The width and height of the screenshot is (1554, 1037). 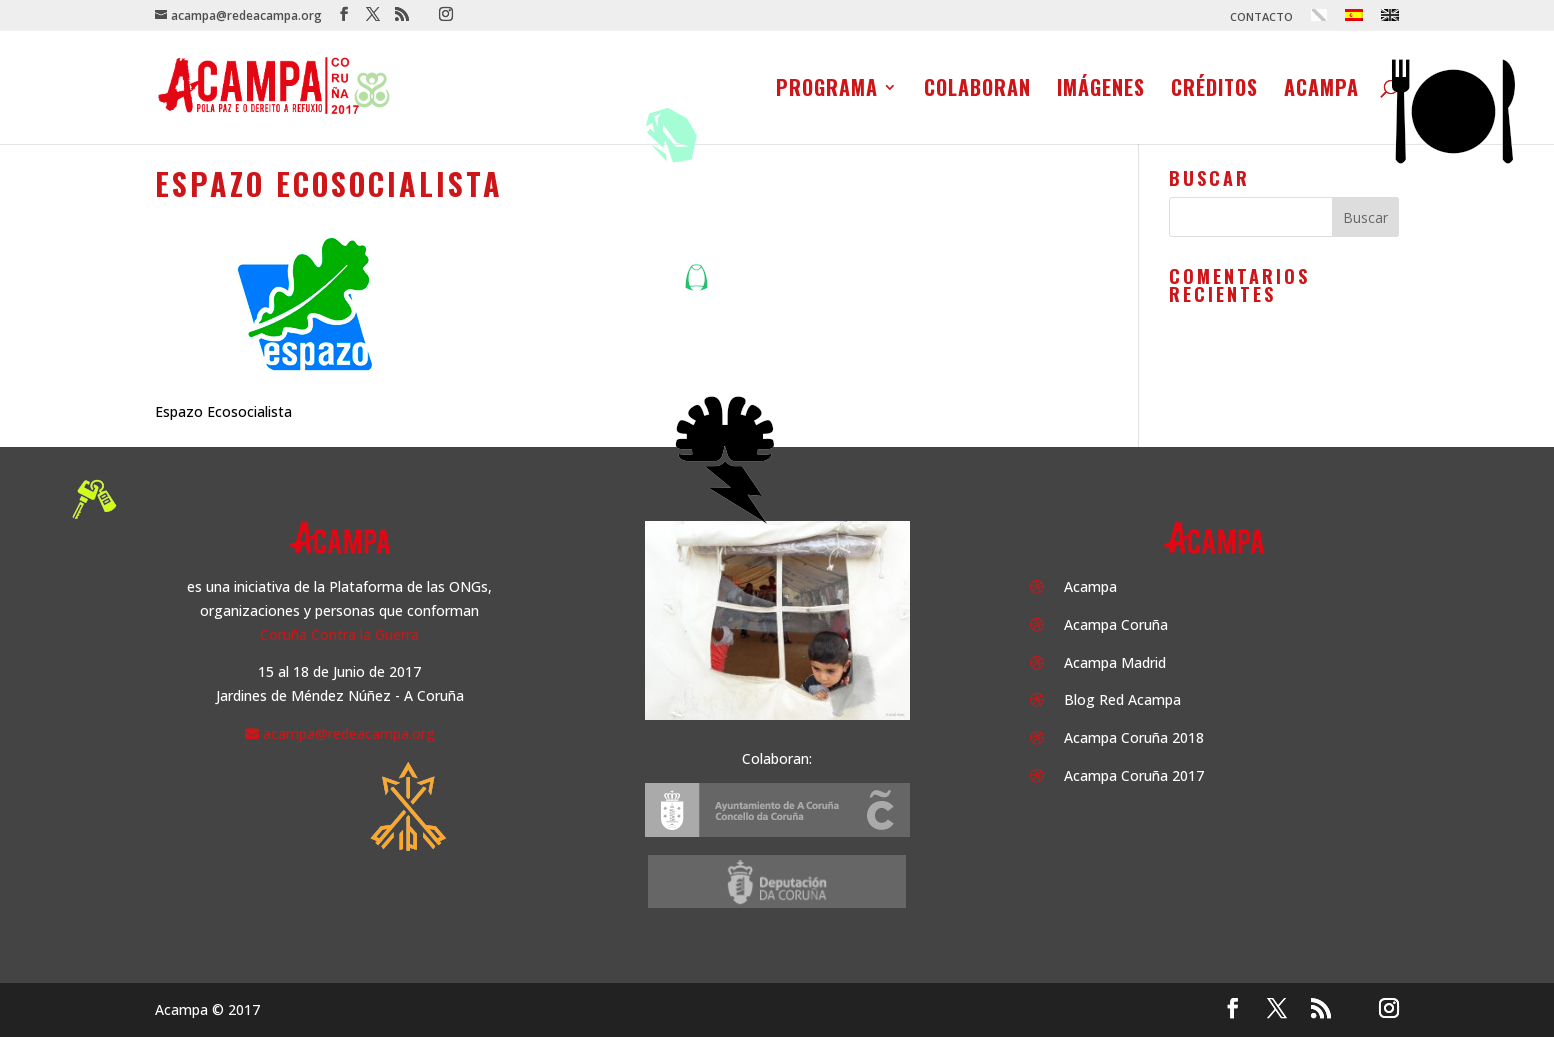 What do you see at coordinates (671, 135) in the screenshot?
I see `represents a rock or stone resource in a game` at bounding box center [671, 135].